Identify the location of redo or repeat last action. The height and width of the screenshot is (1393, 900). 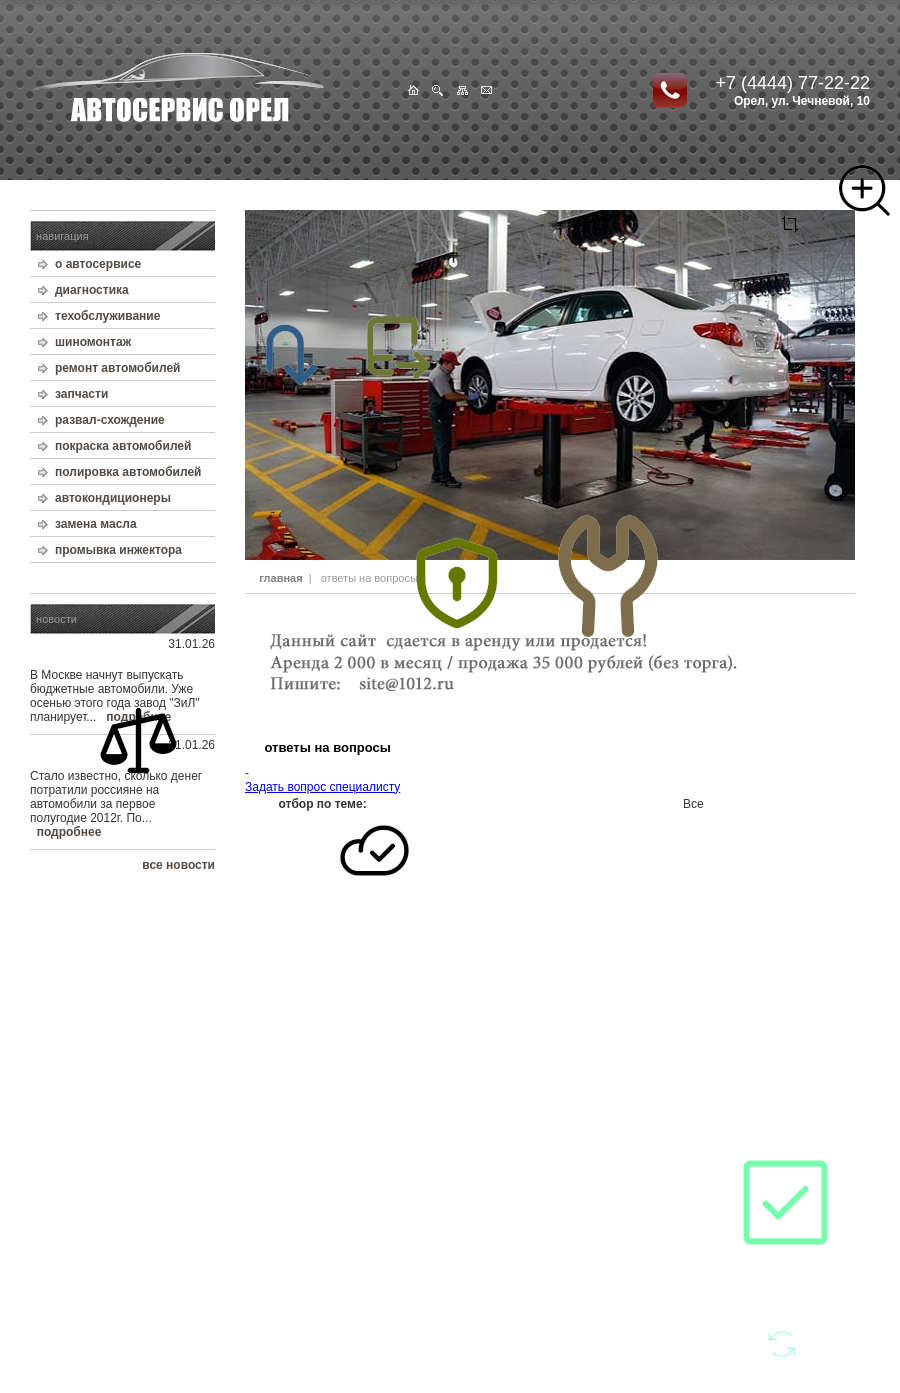
(289, 354).